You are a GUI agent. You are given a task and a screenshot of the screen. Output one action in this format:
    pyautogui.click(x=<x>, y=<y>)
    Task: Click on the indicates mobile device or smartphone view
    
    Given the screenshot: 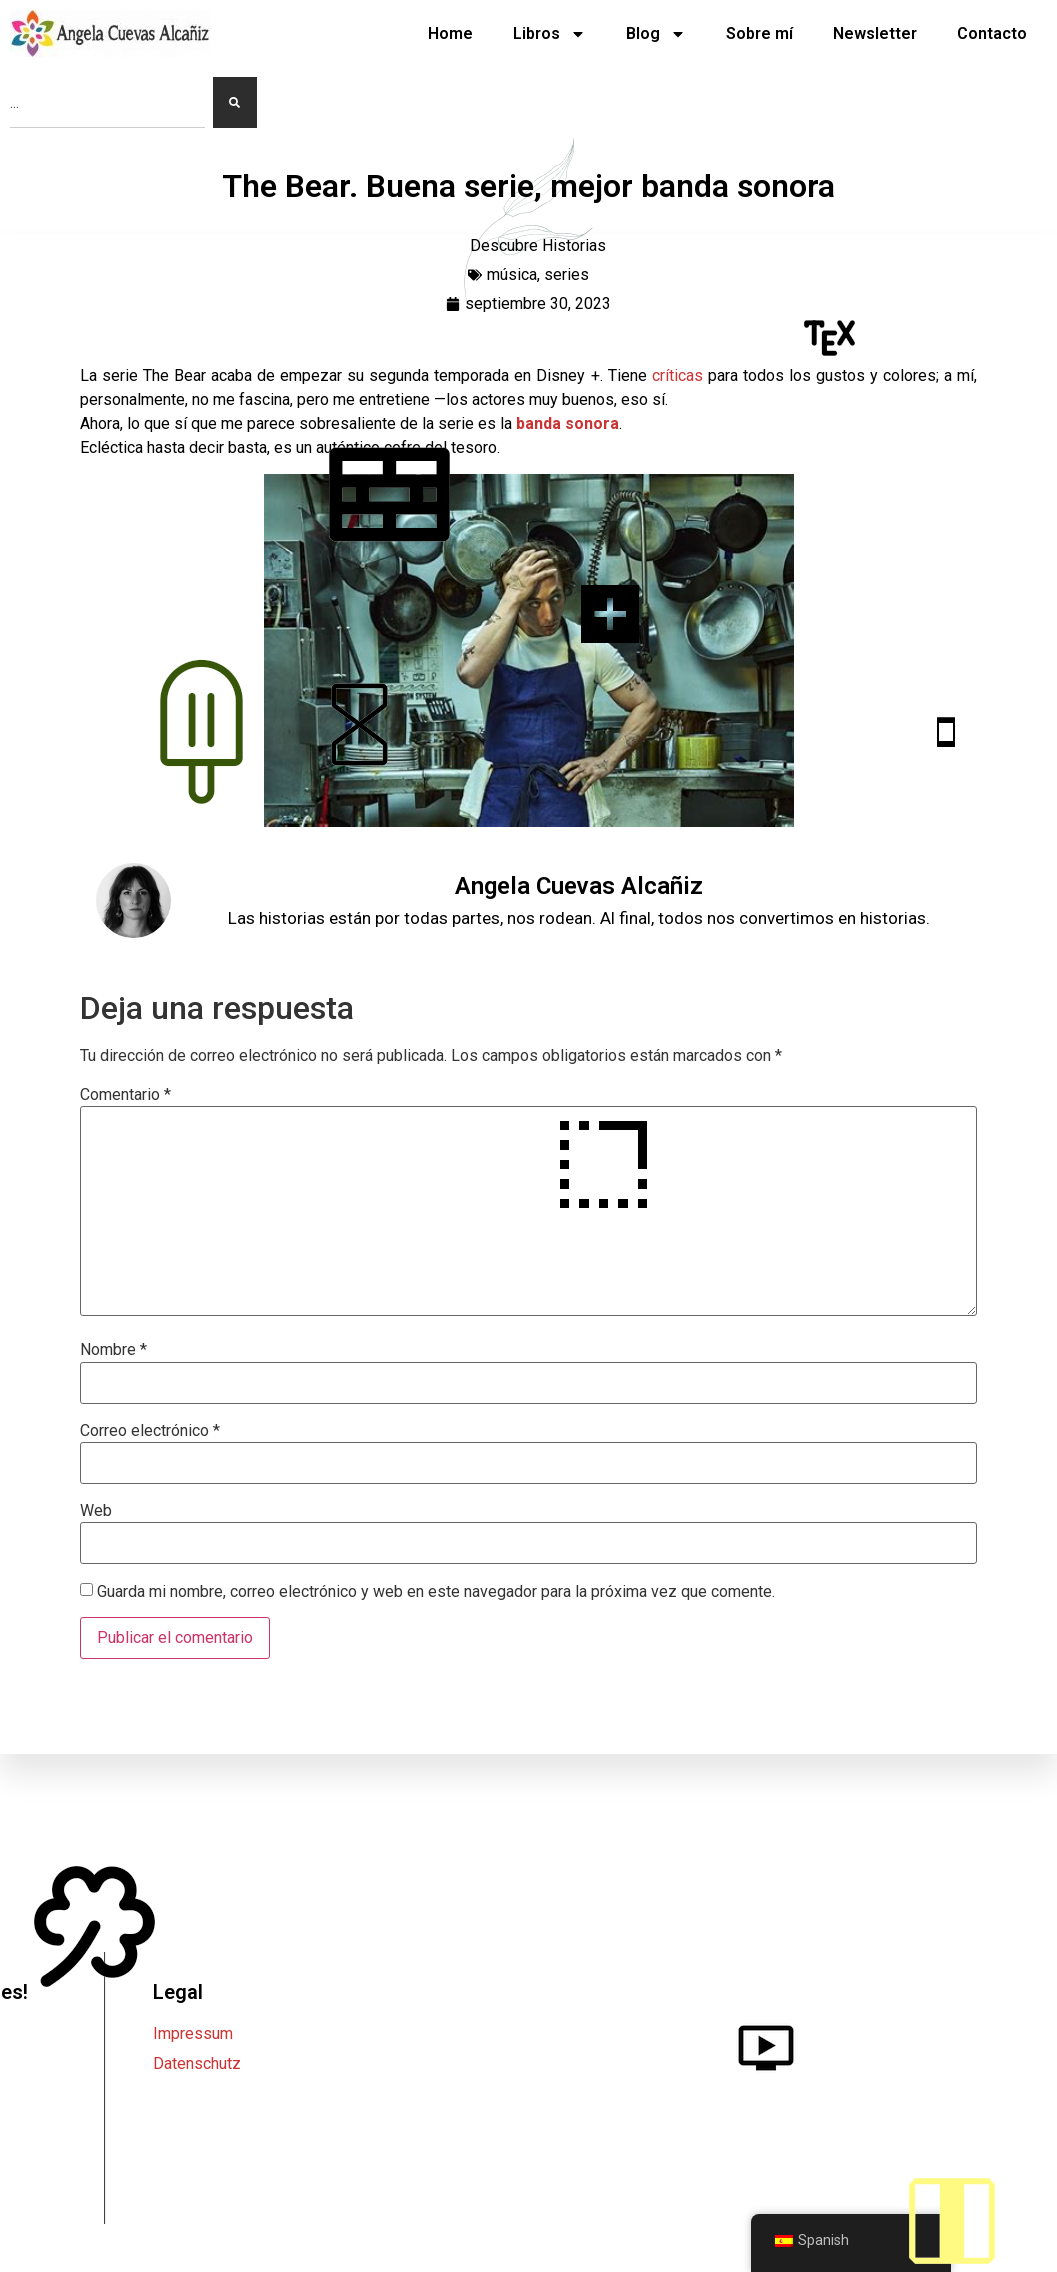 What is the action you would take?
    pyautogui.click(x=946, y=732)
    